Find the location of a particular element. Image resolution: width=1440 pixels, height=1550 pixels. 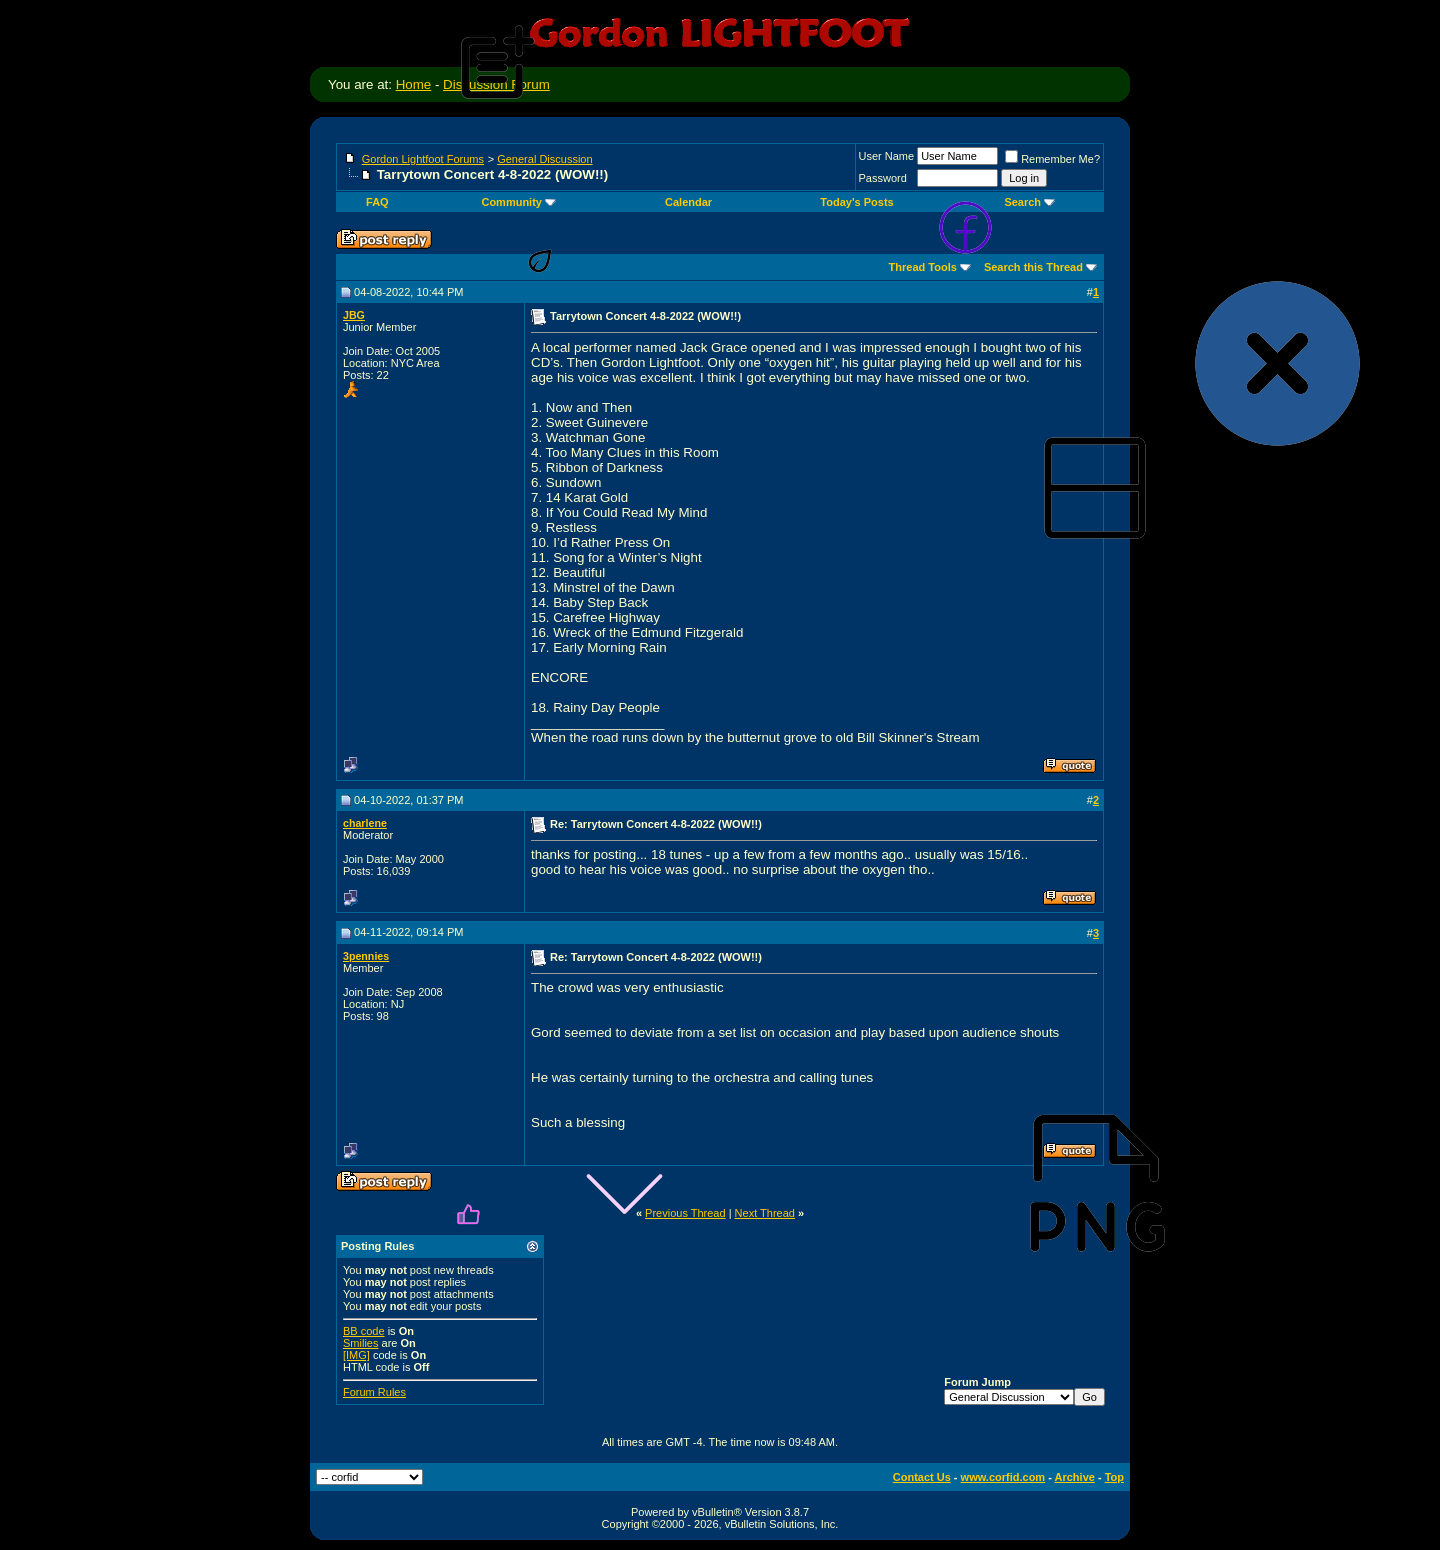

a PNG image file is located at coordinates (1096, 1189).